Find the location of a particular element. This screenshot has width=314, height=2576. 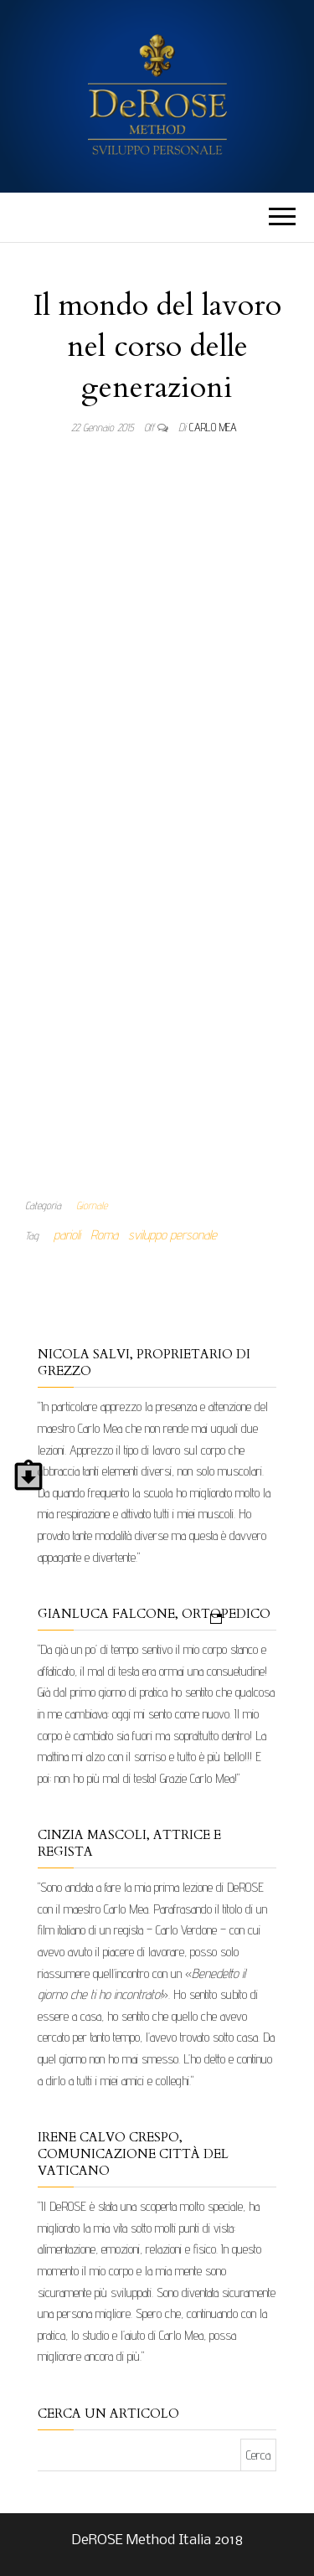

download or receive an assignment is located at coordinates (28, 1476).